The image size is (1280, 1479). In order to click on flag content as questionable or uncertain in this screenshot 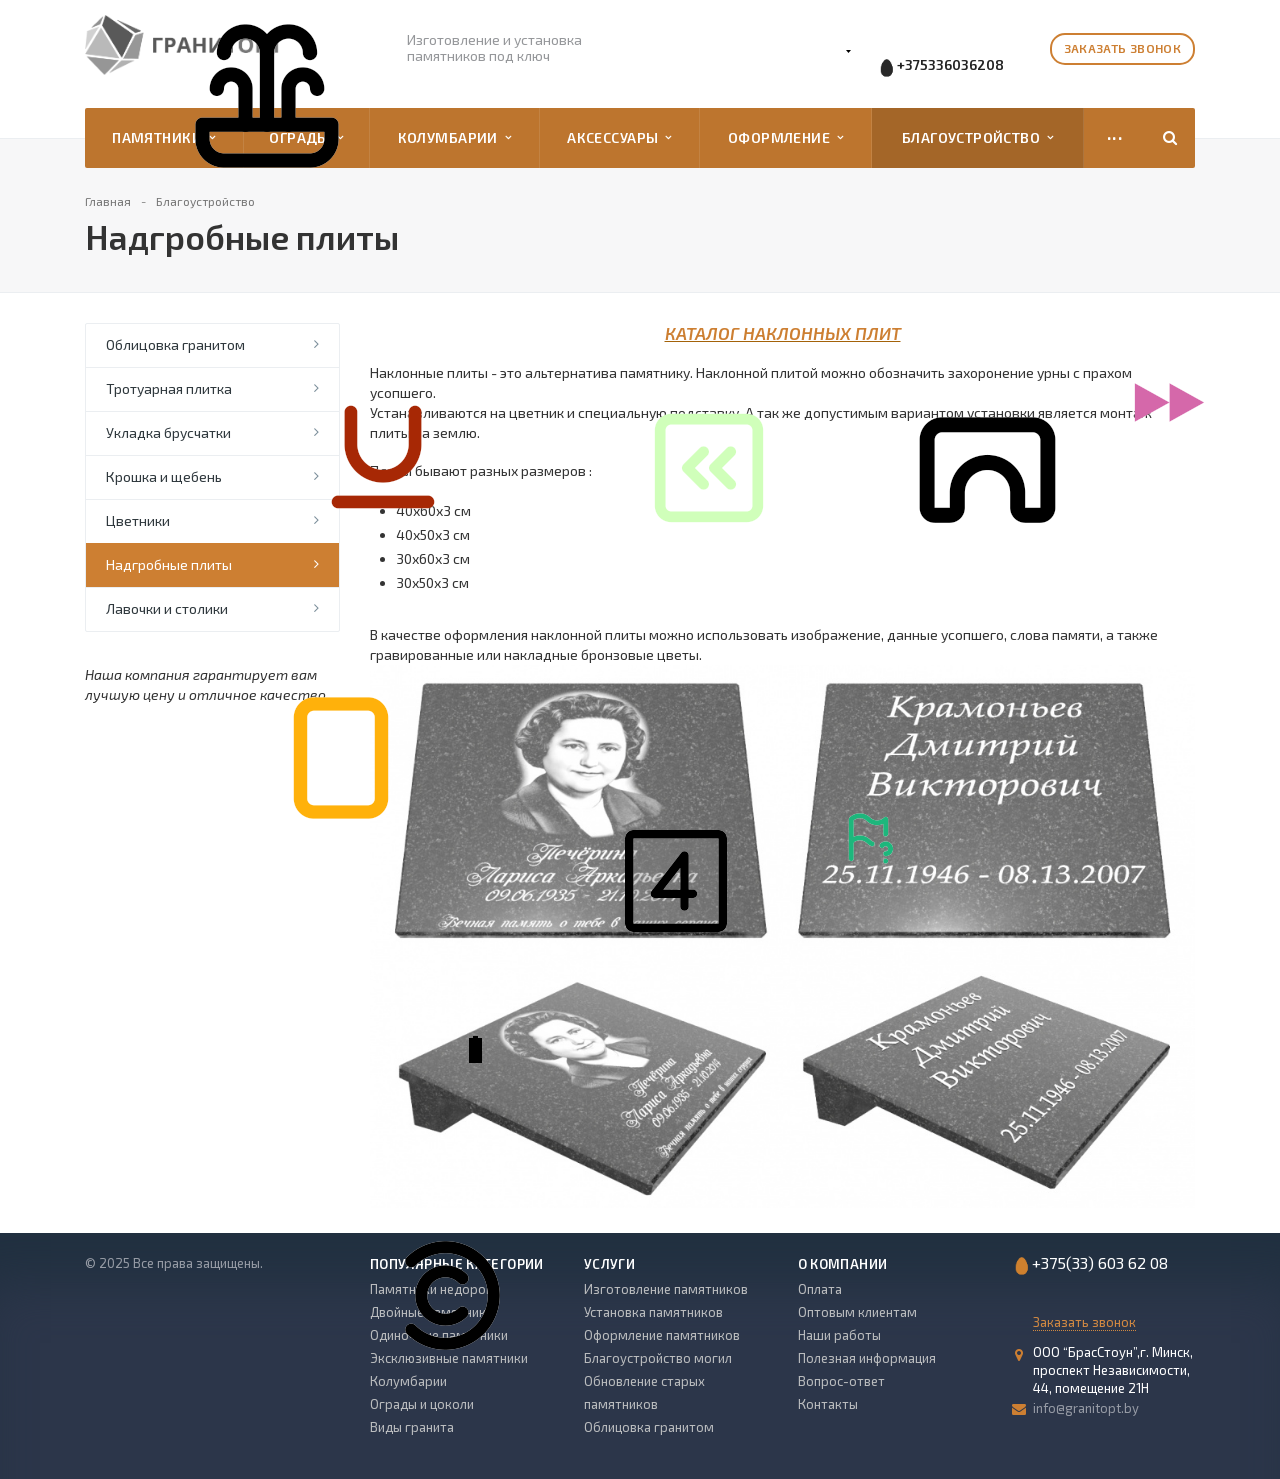, I will do `click(868, 836)`.